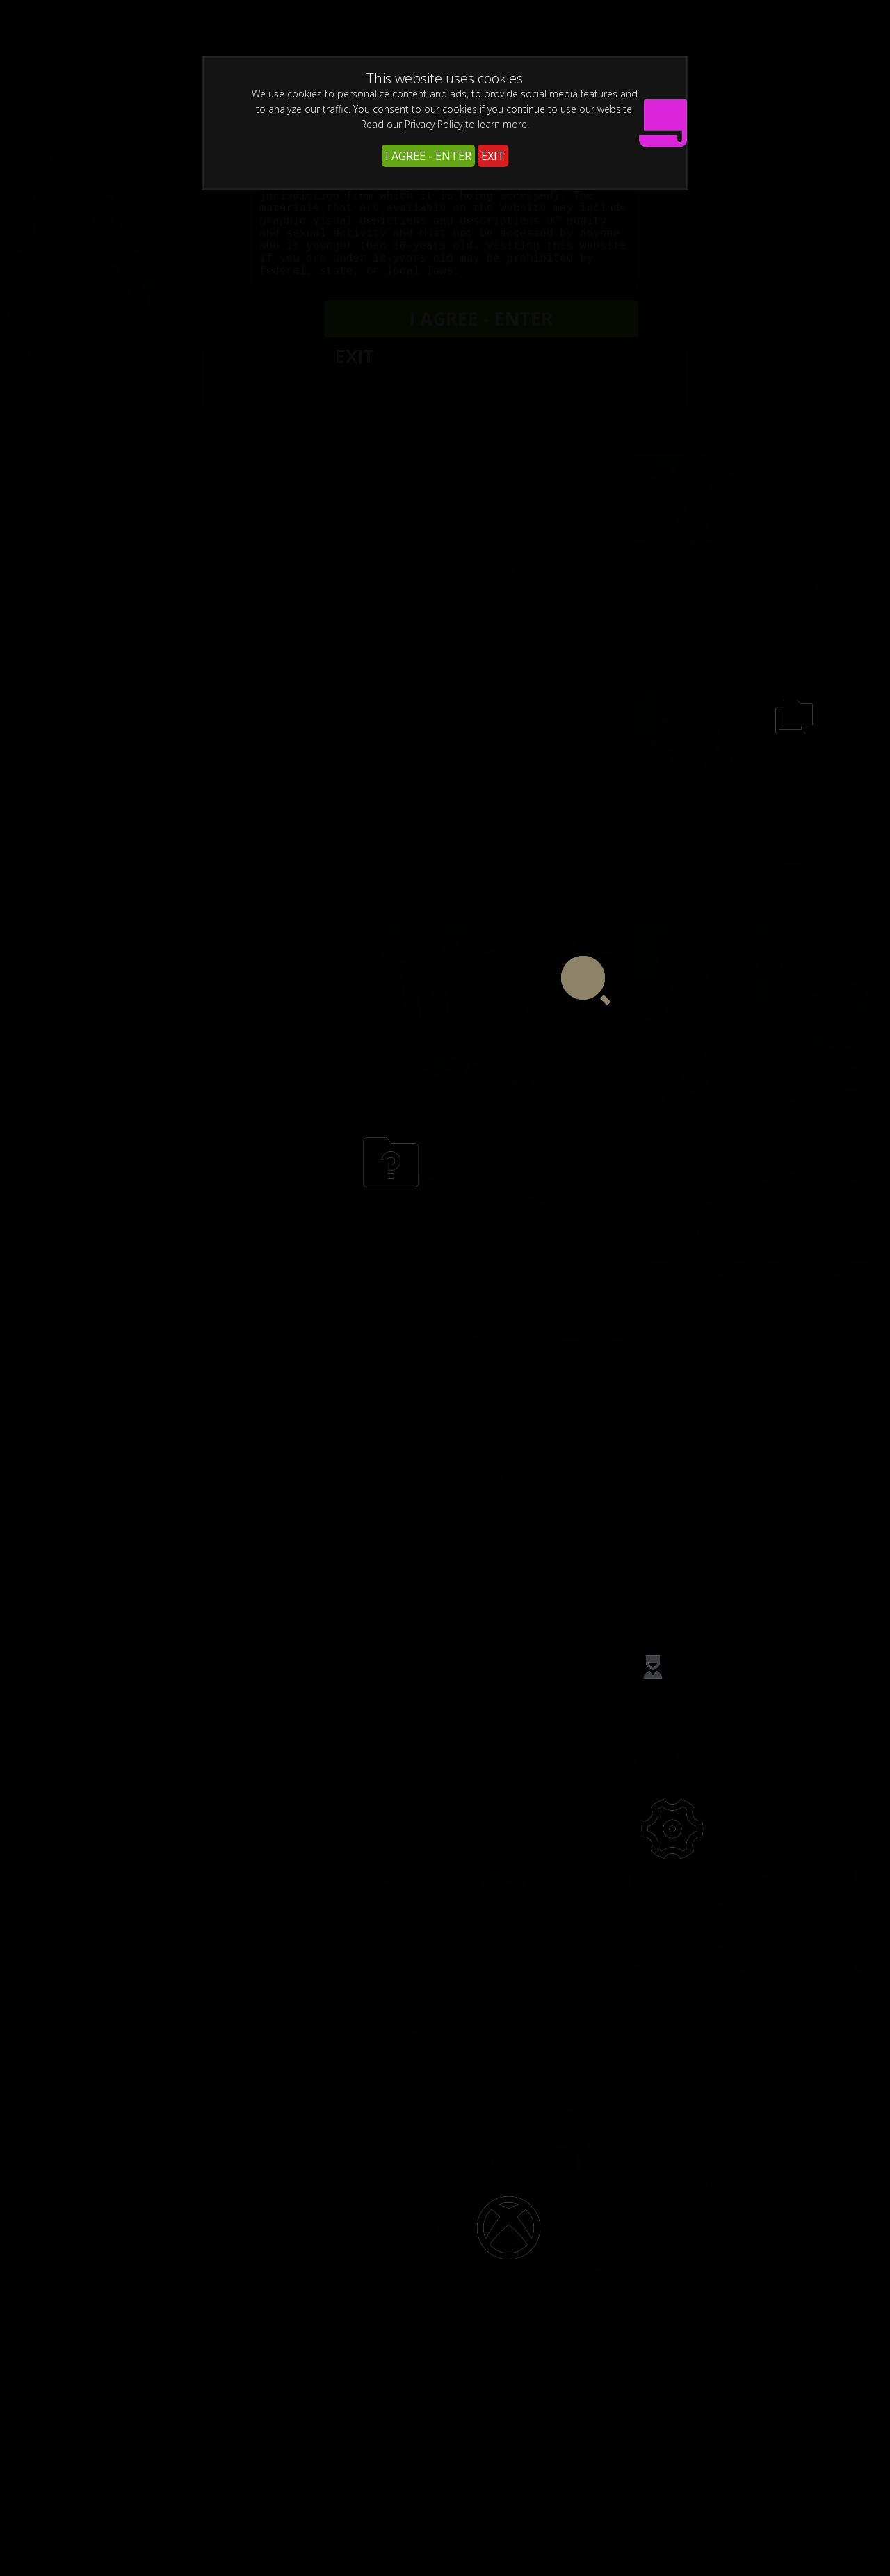 Image resolution: width=890 pixels, height=2576 pixels. What do you see at coordinates (585, 980) in the screenshot?
I see `search for content or items` at bounding box center [585, 980].